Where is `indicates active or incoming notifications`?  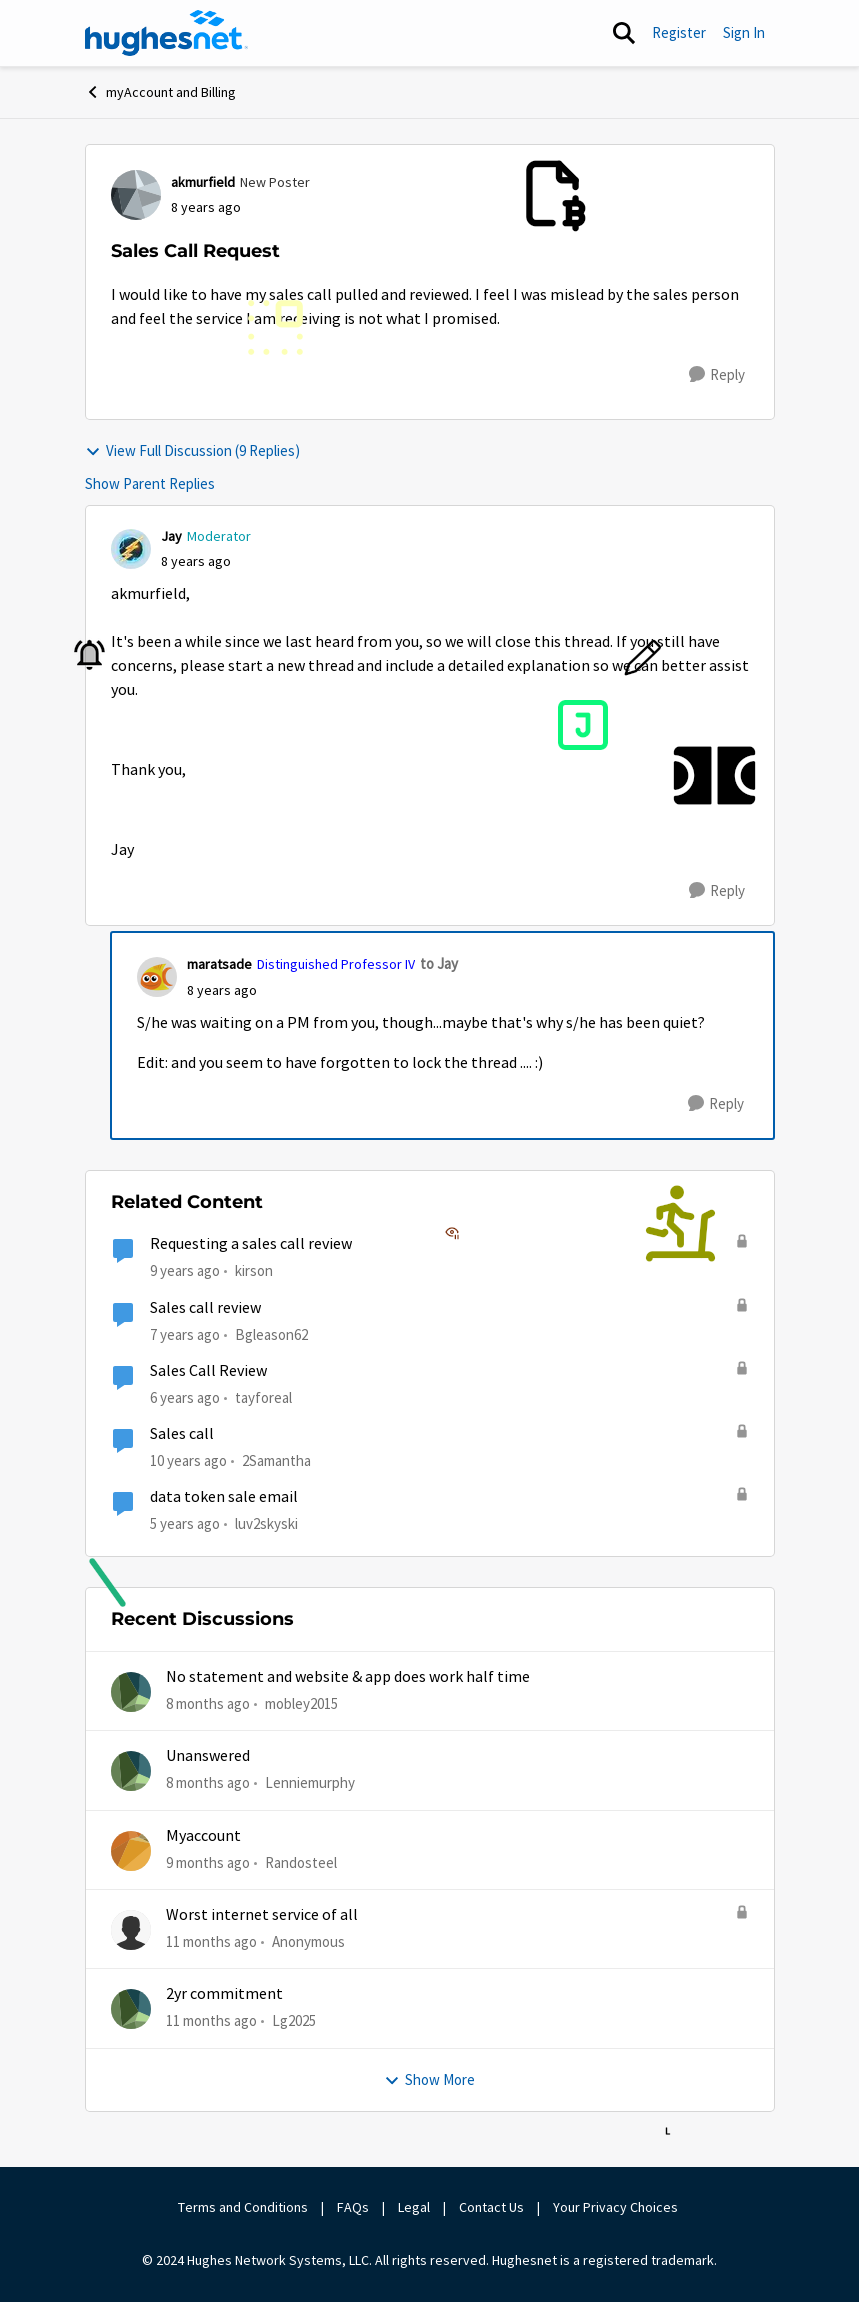
indicates active or incoming notifications is located at coordinates (89, 654).